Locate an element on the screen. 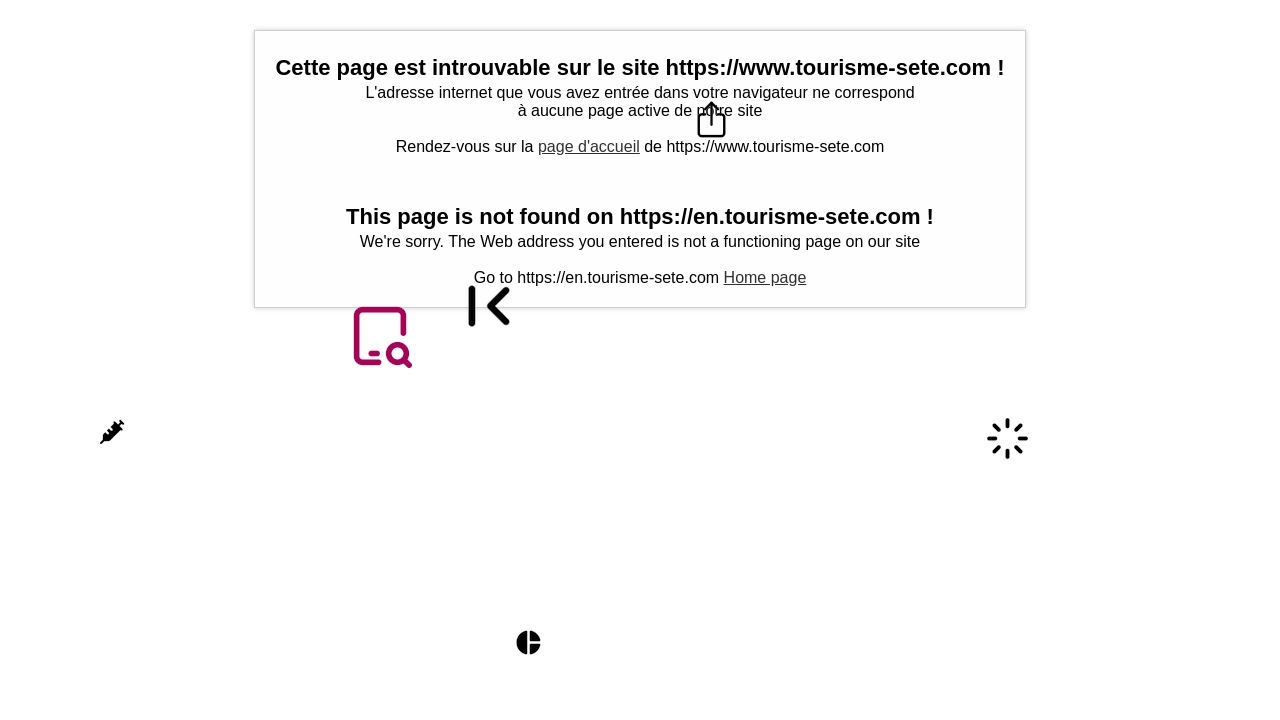 This screenshot has height=720, width=1280. access medical or health-related features is located at coordinates (111, 432).